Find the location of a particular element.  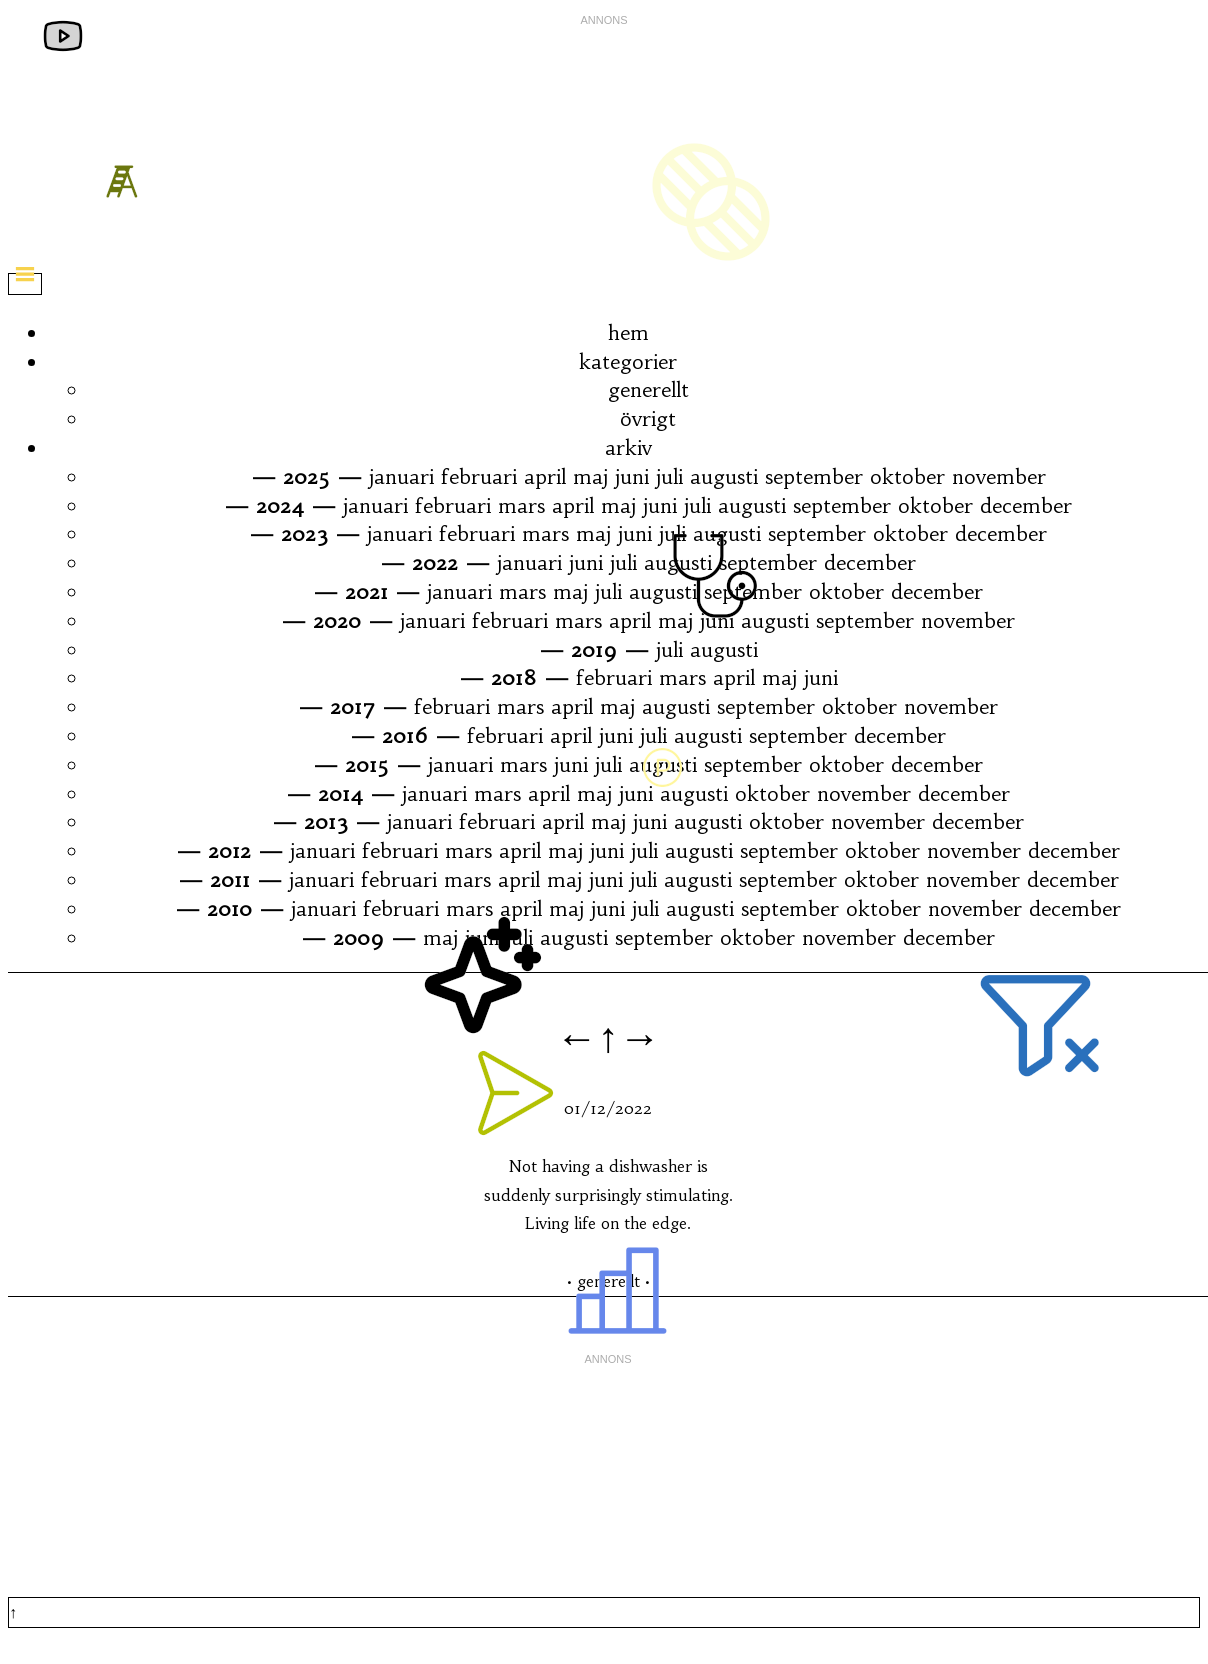

send a message is located at coordinates (511, 1093).